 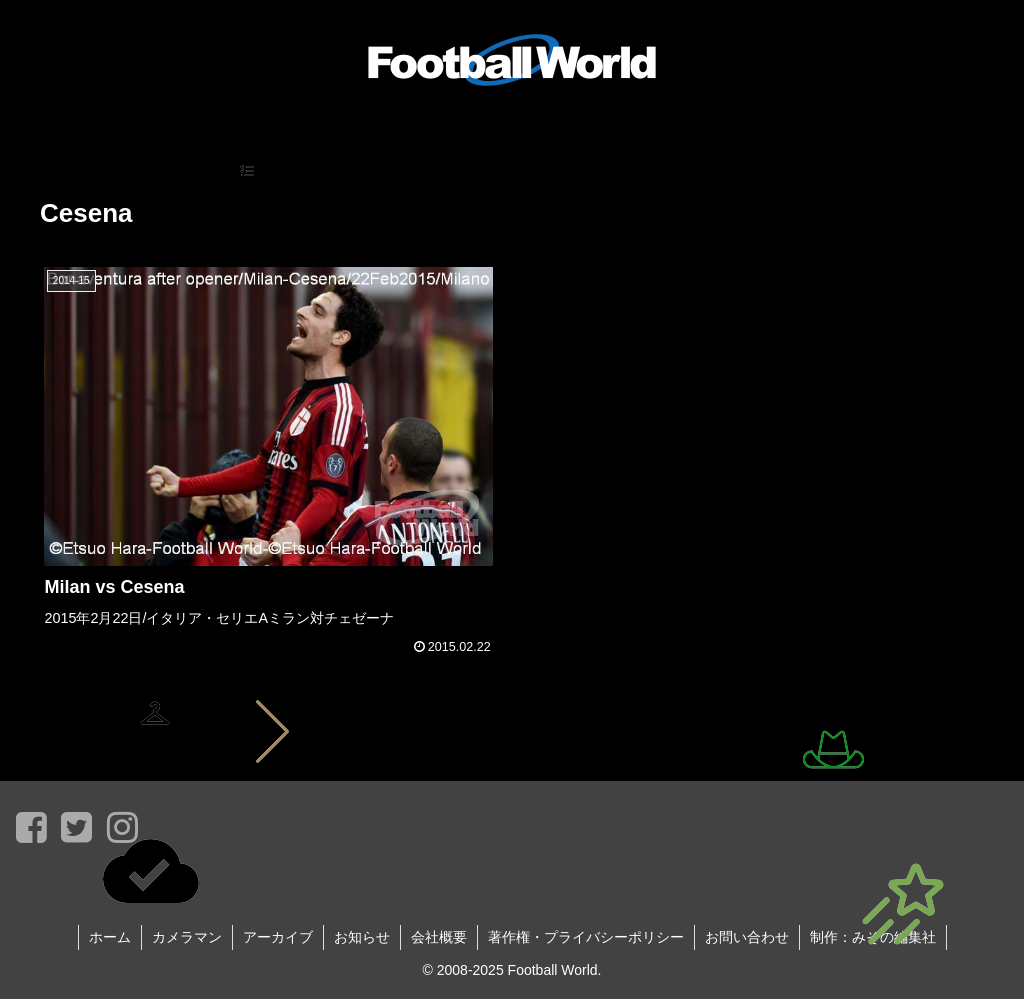 I want to click on access coat check or wardrobe services, so click(x=155, y=713).